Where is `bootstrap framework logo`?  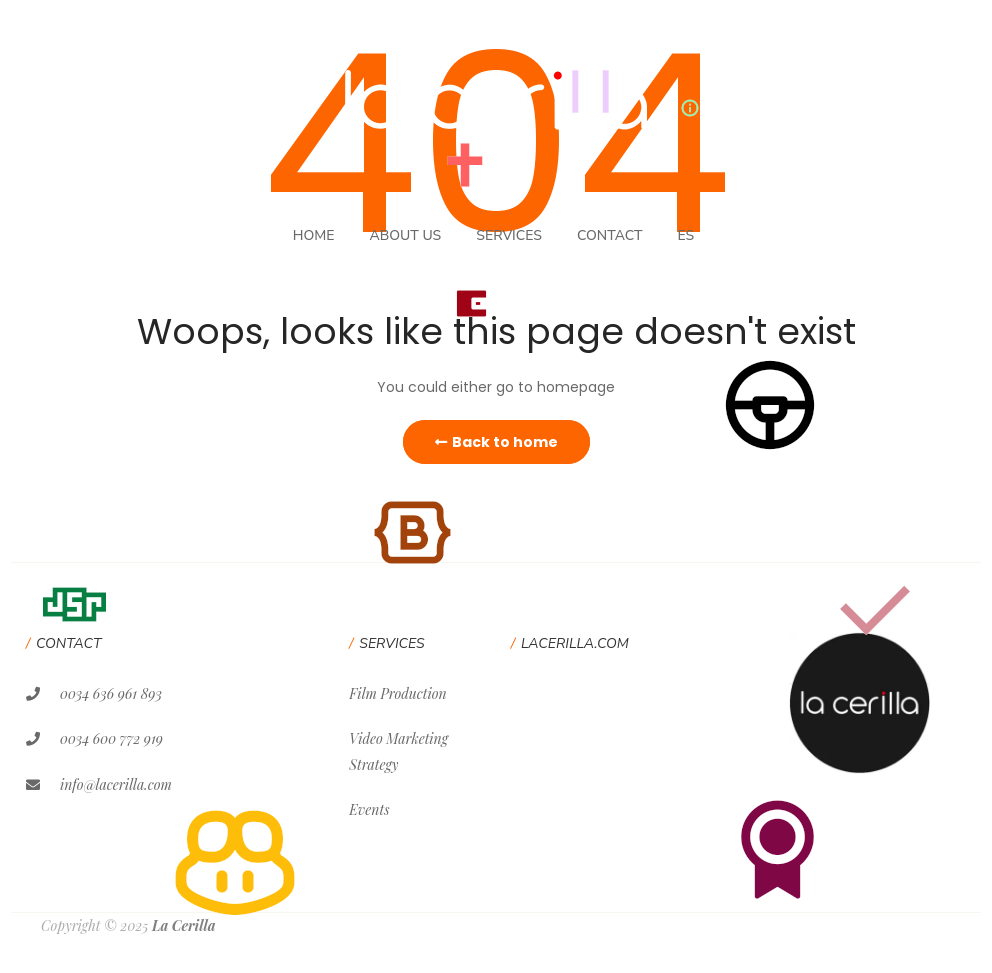 bootstrap framework logo is located at coordinates (412, 532).